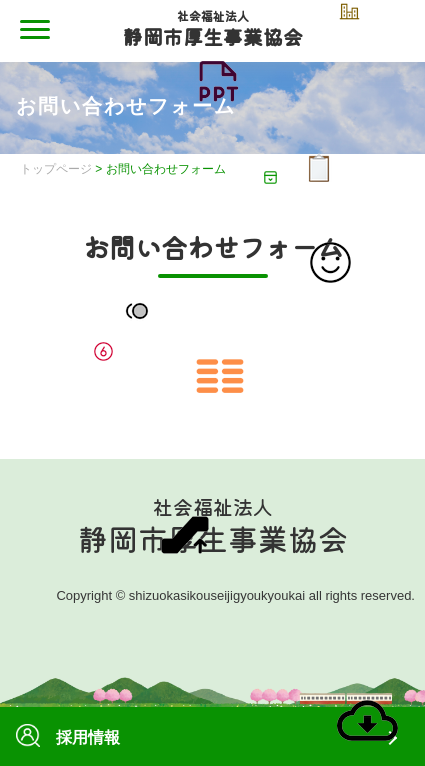 The image size is (425, 766). Describe the element at coordinates (319, 168) in the screenshot. I see `access clipboard contents` at that location.